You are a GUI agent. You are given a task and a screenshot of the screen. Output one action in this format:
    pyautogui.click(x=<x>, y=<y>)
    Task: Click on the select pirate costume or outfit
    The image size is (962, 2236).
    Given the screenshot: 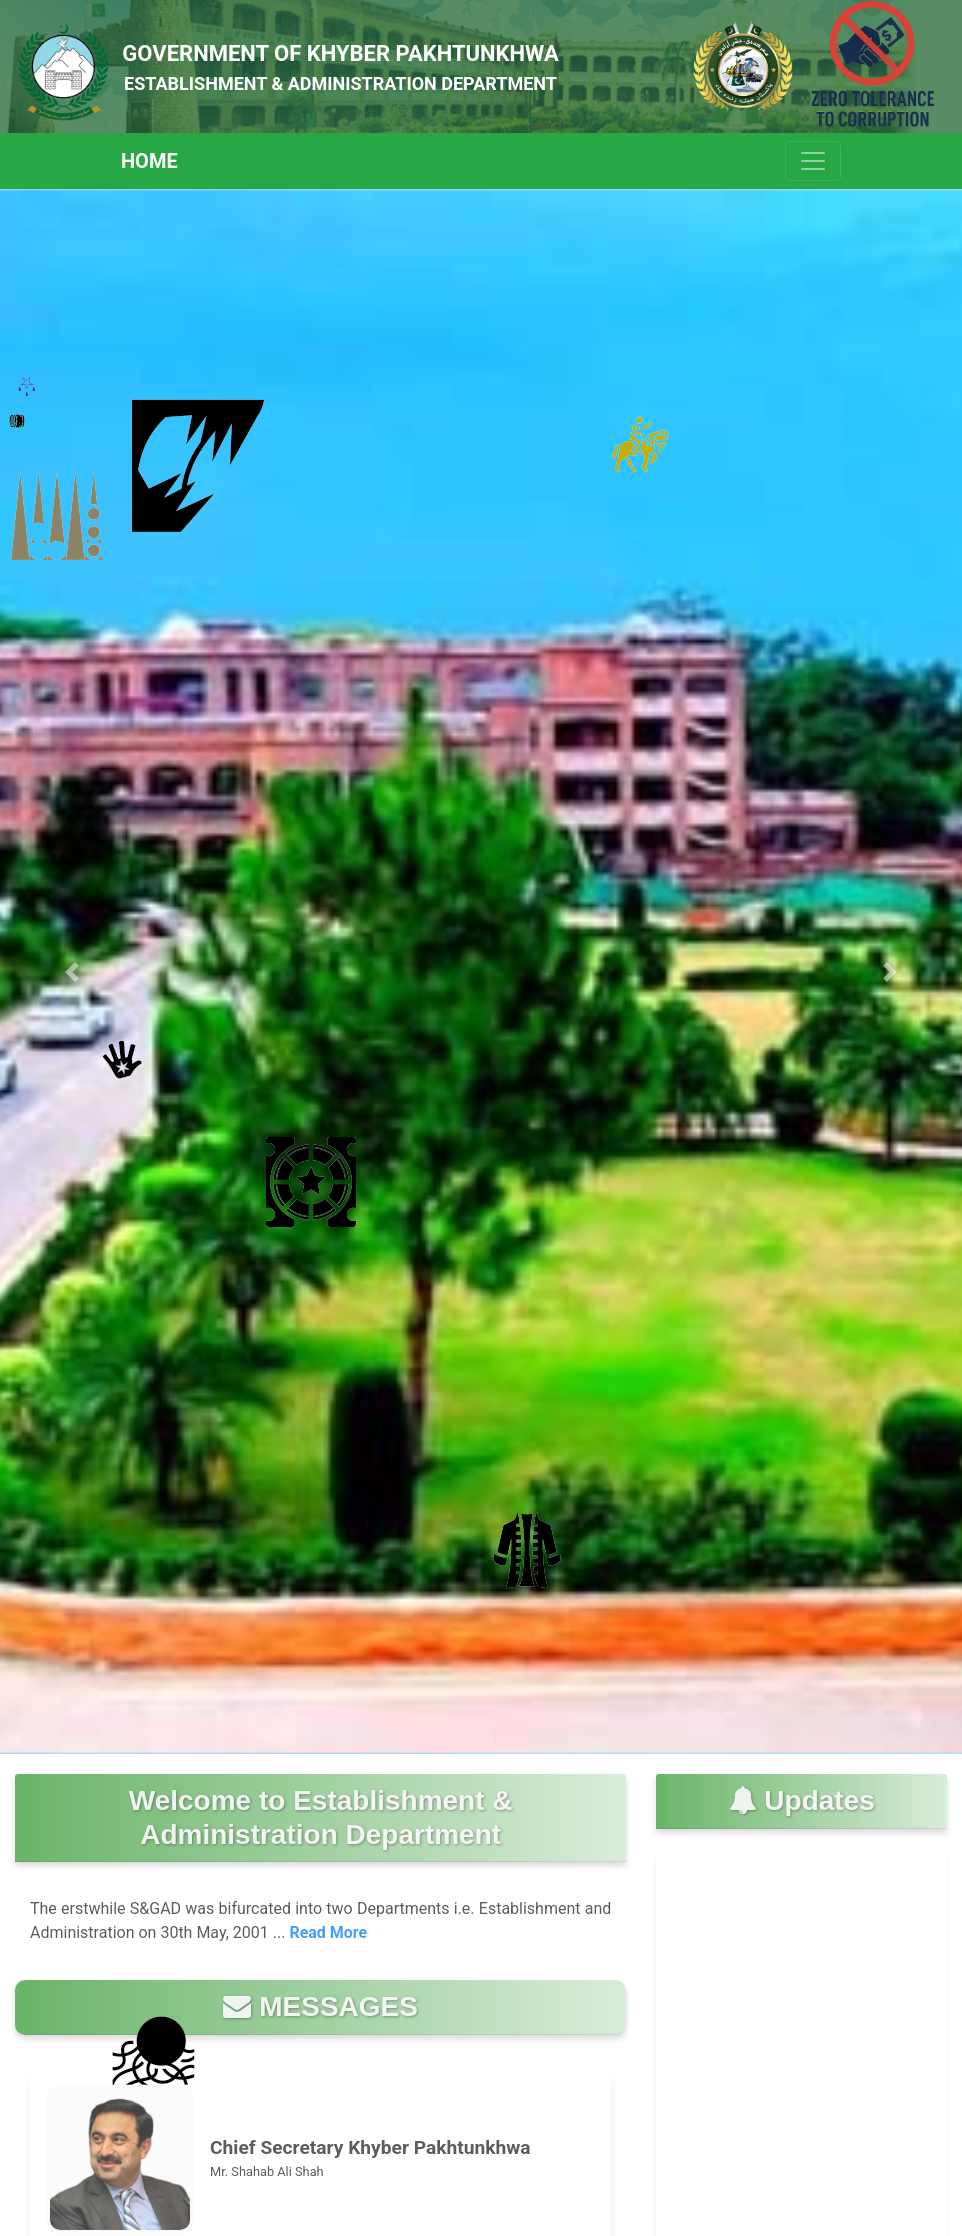 What is the action you would take?
    pyautogui.click(x=527, y=1549)
    